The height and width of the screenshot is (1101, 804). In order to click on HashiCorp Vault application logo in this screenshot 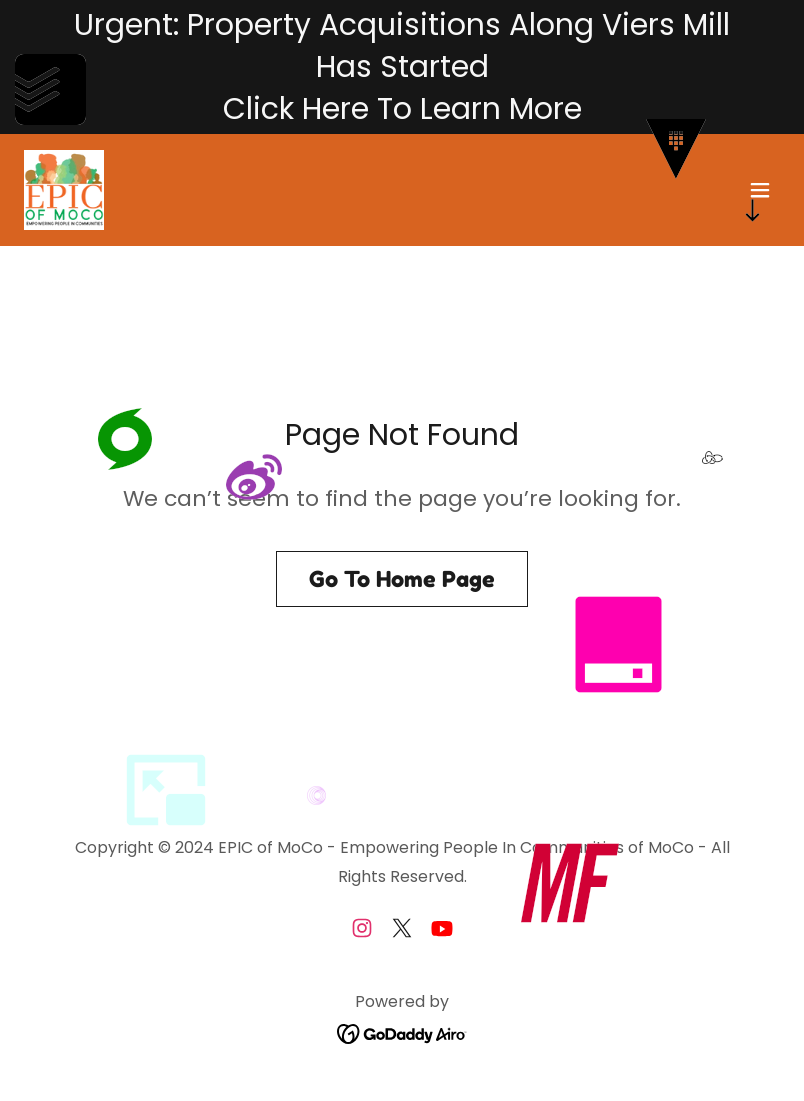, I will do `click(676, 149)`.